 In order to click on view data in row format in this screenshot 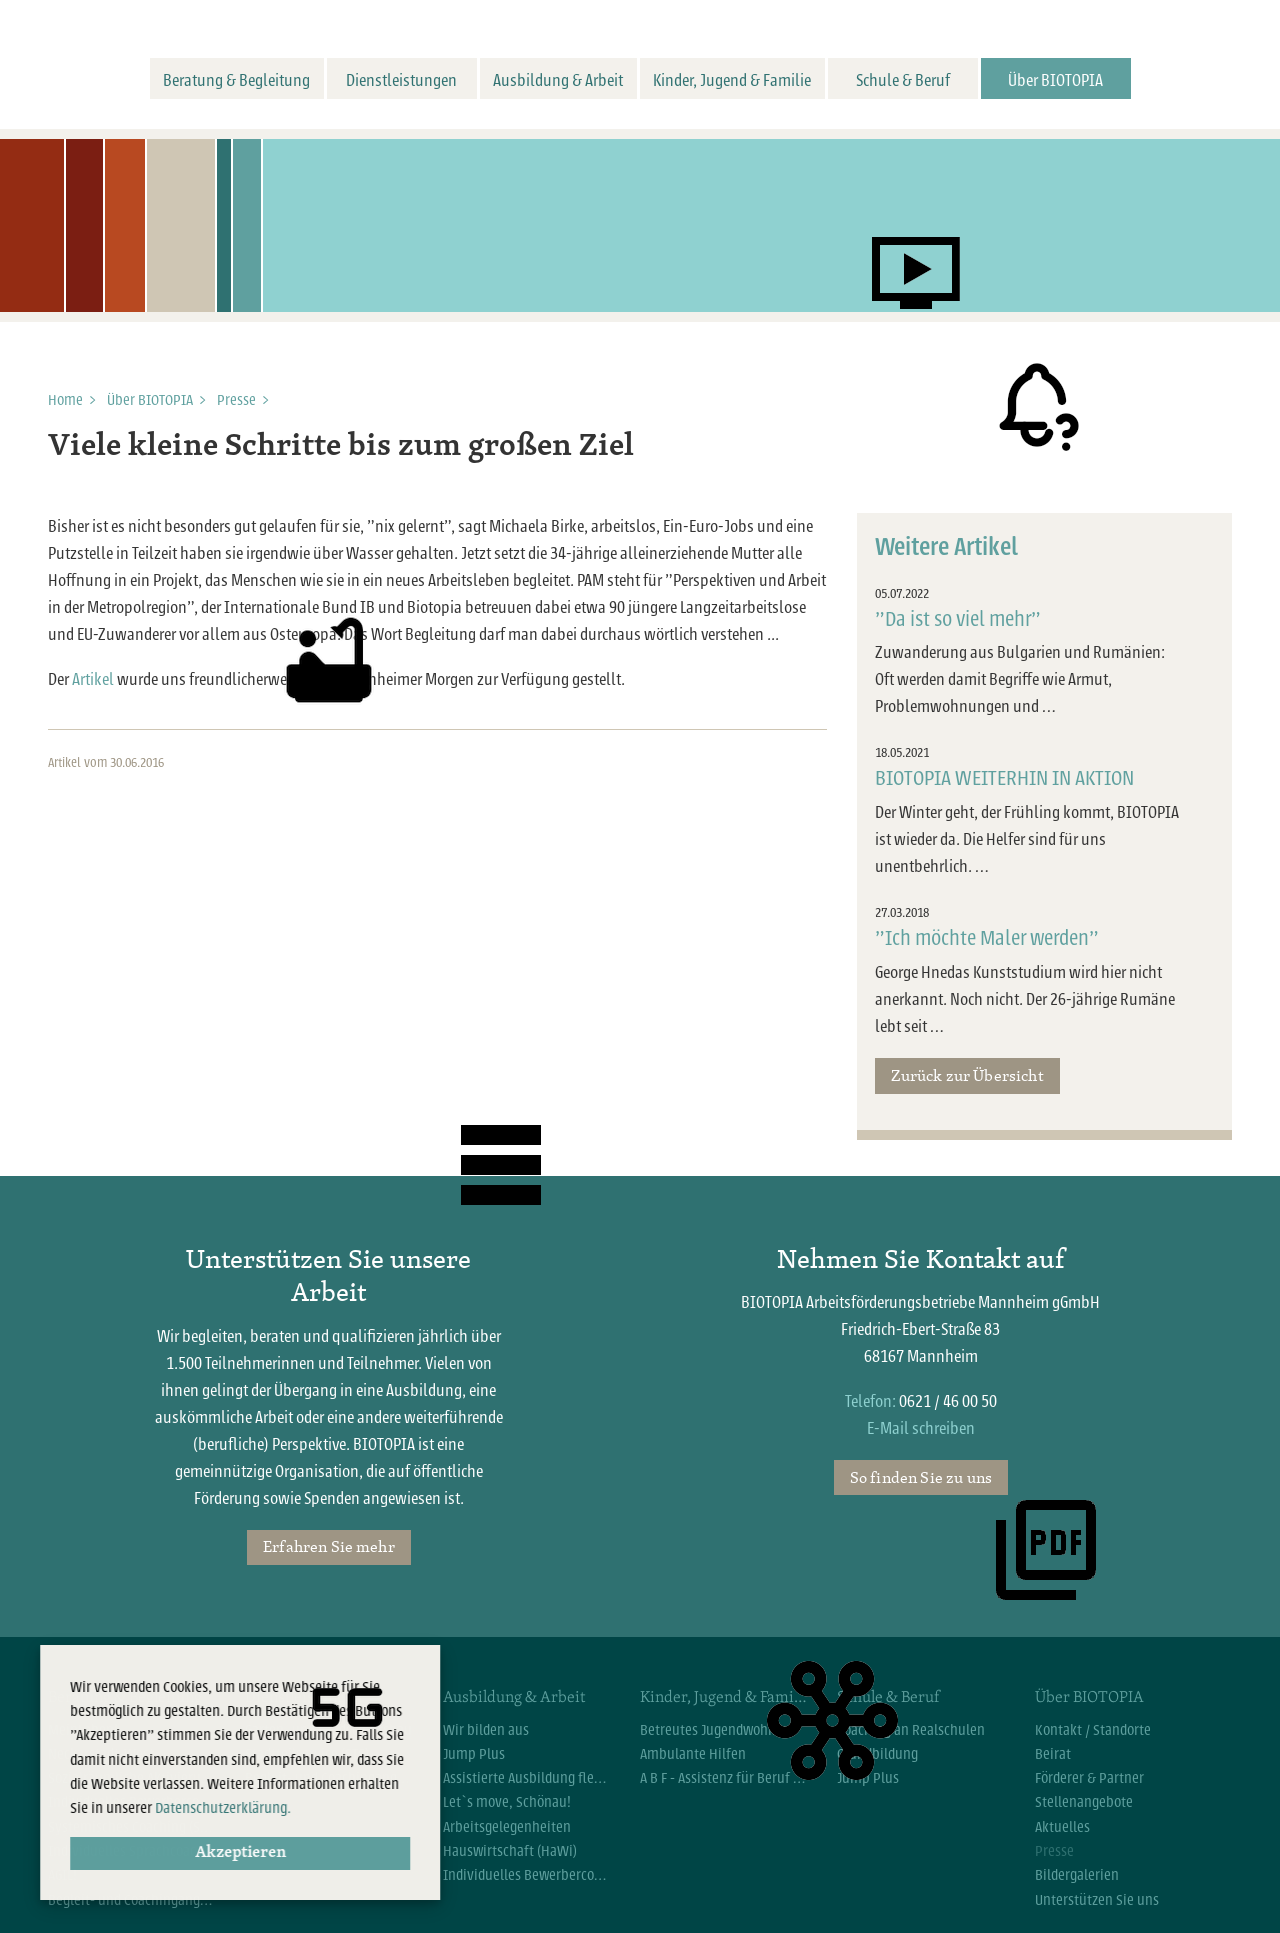, I will do `click(501, 1165)`.